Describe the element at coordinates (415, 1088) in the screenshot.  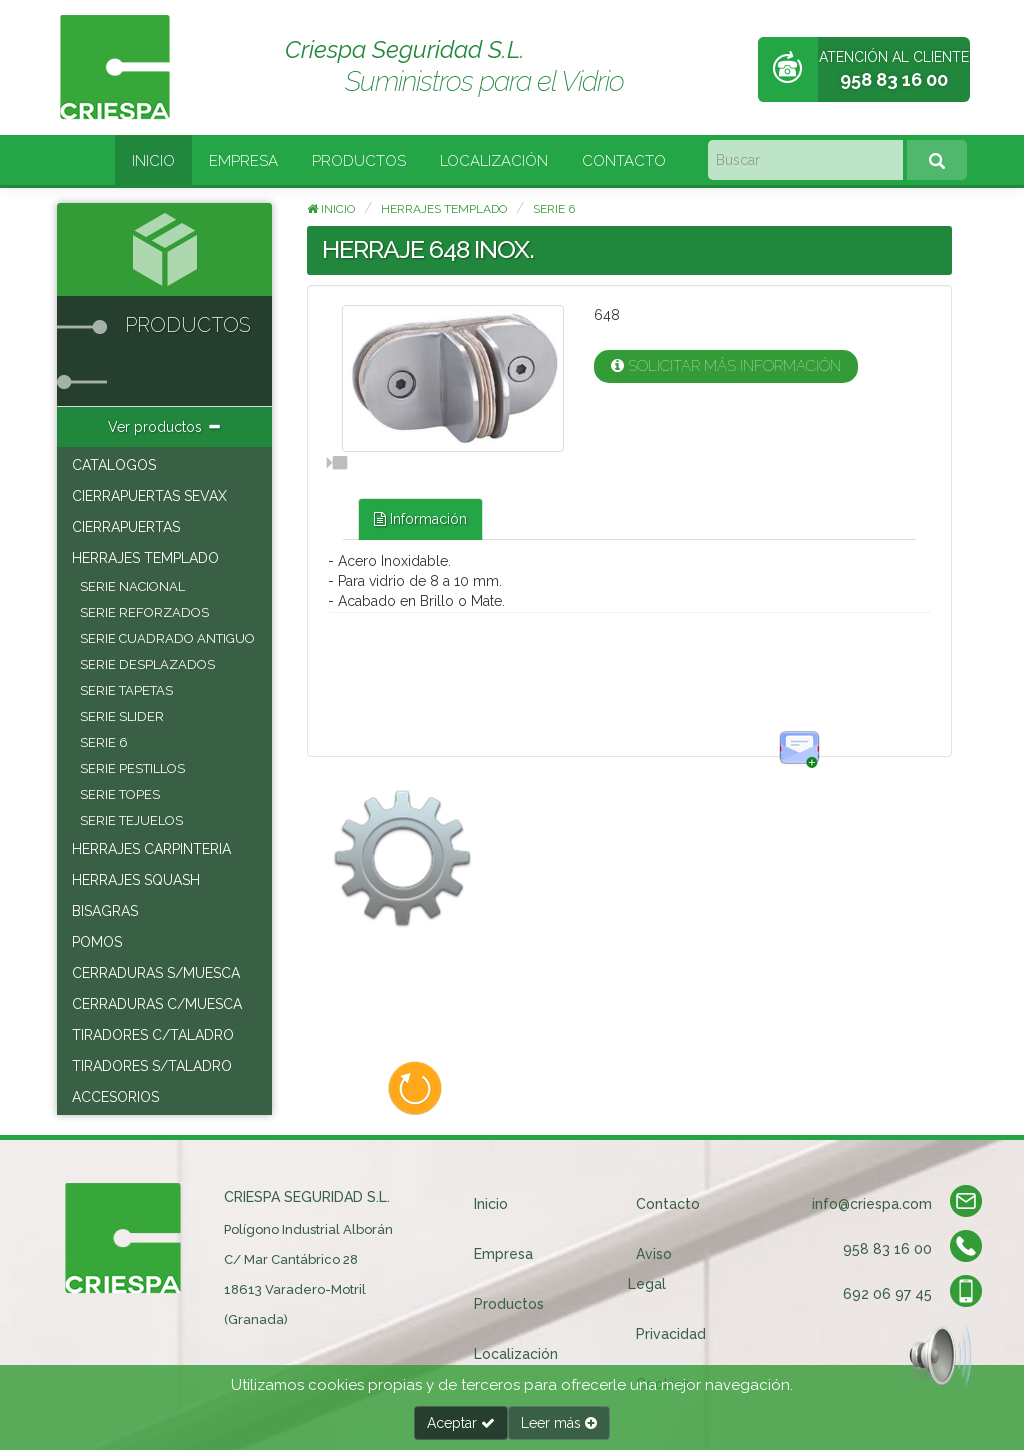
I see `restart the system` at that location.